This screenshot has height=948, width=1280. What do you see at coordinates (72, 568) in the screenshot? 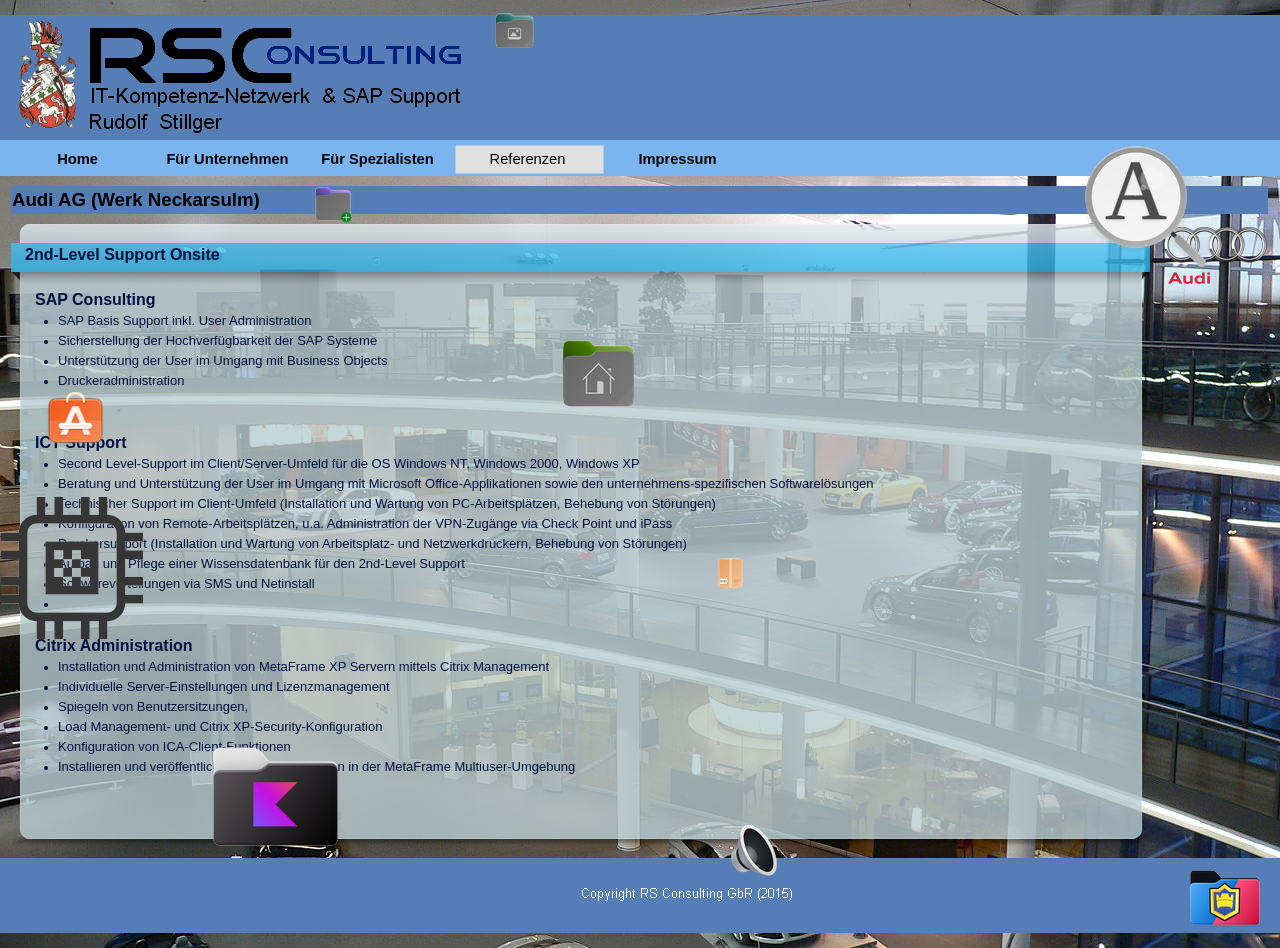
I see `access electronics or hardware settings` at bounding box center [72, 568].